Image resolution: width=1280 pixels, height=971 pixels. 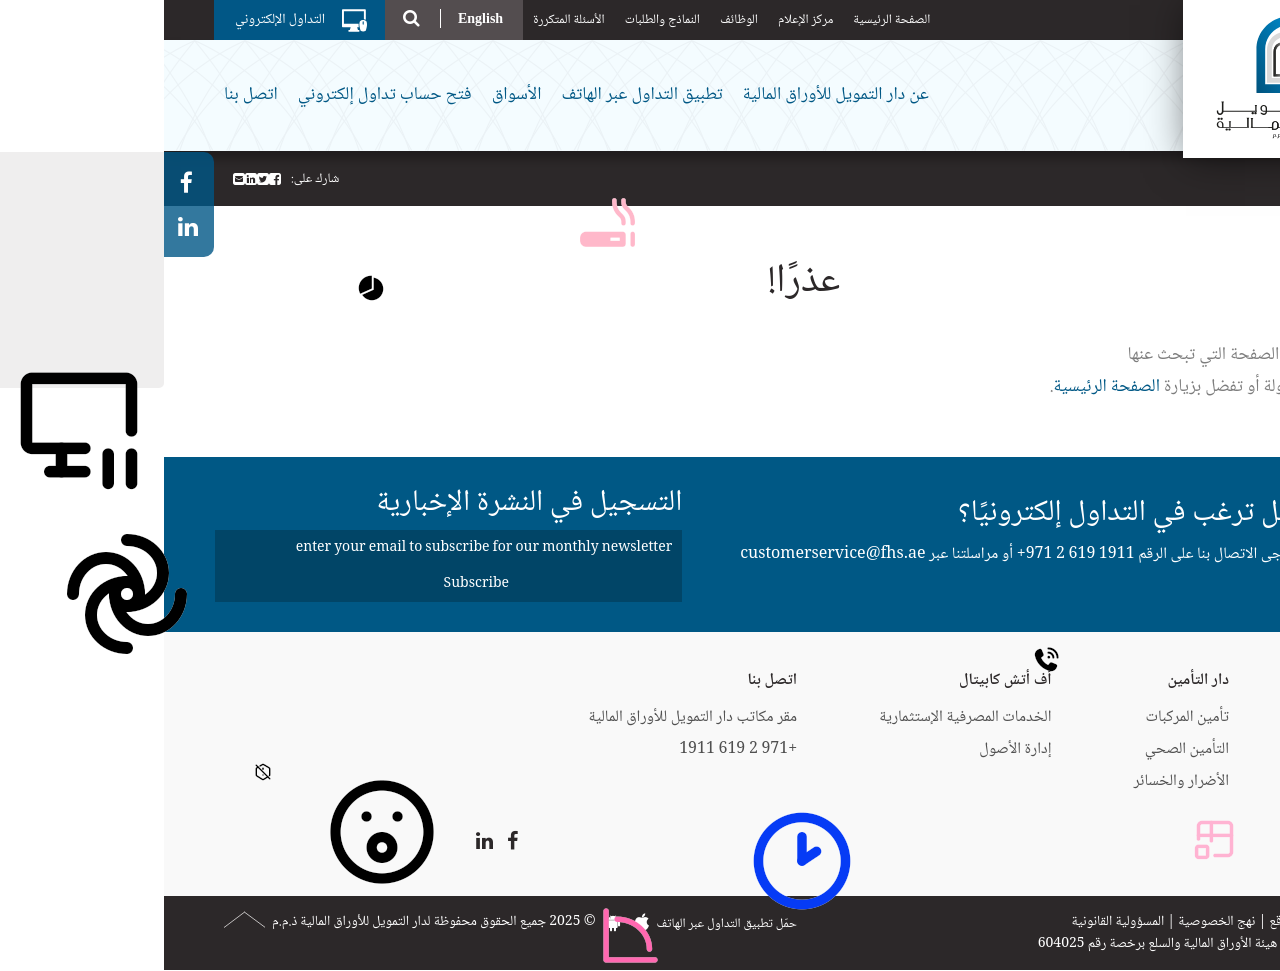 I want to click on dismiss or disable alert notifications, so click(x=263, y=772).